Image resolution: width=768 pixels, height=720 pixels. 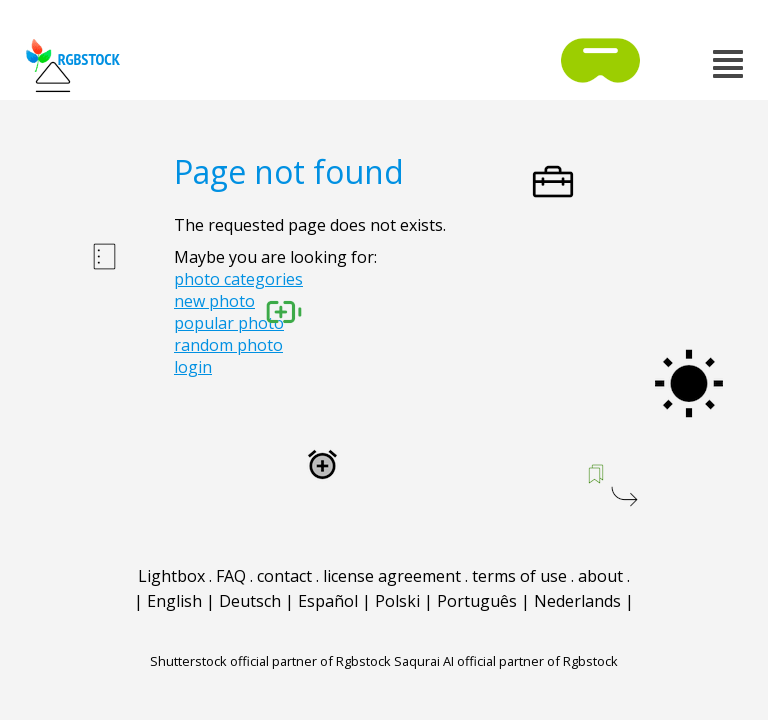 I want to click on add or extend battery life, so click(x=284, y=312).